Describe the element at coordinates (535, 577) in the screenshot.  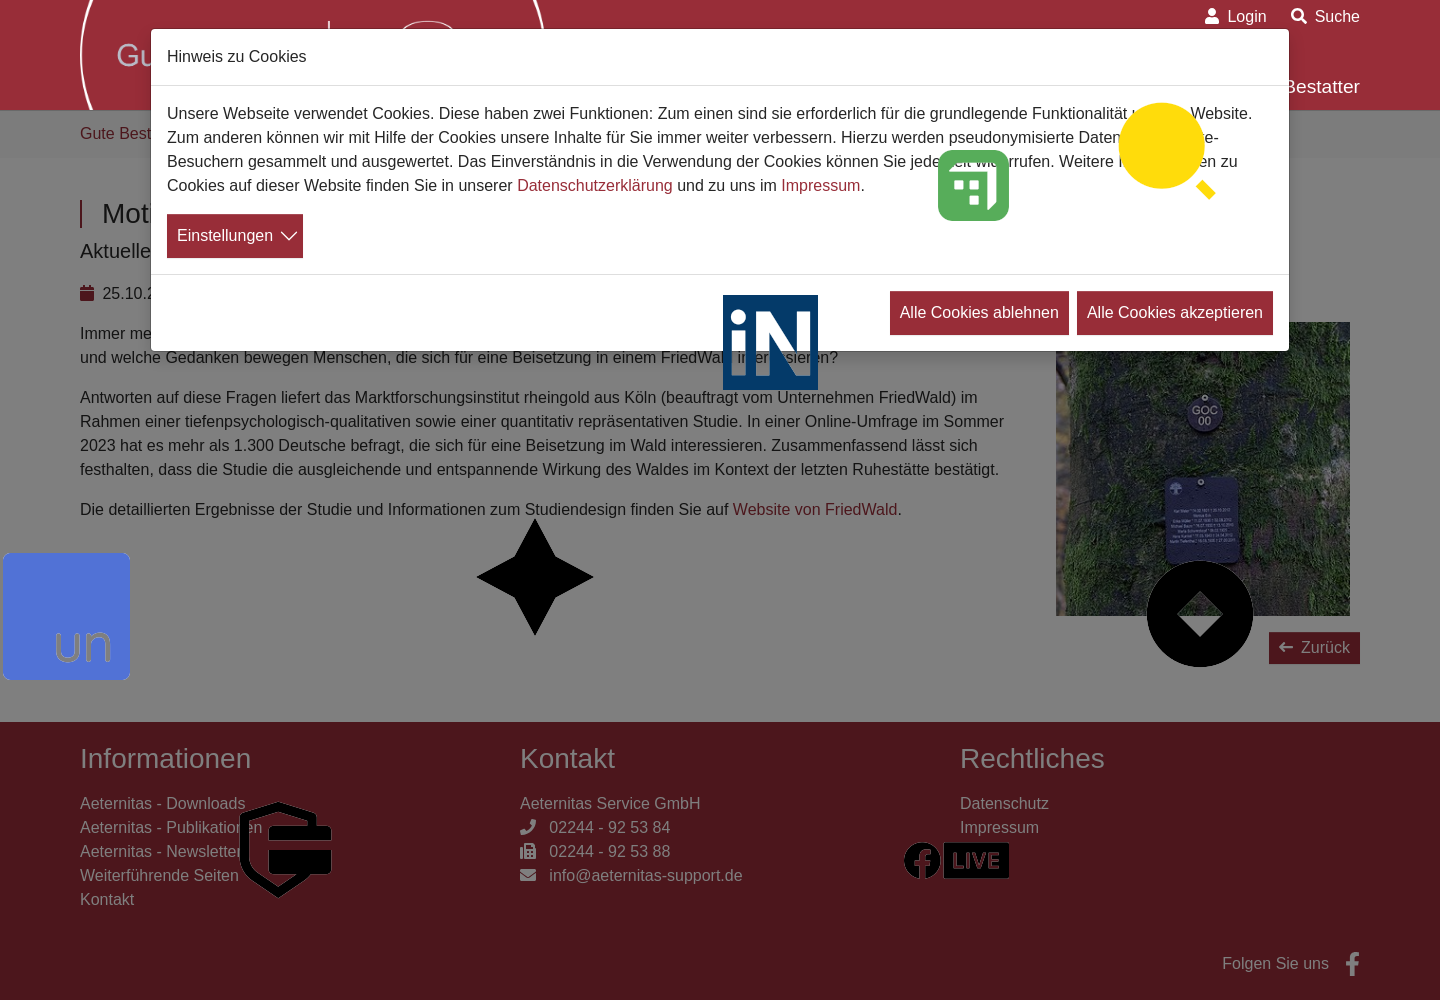
I see `indicates sunny or clear weather conditions` at that location.